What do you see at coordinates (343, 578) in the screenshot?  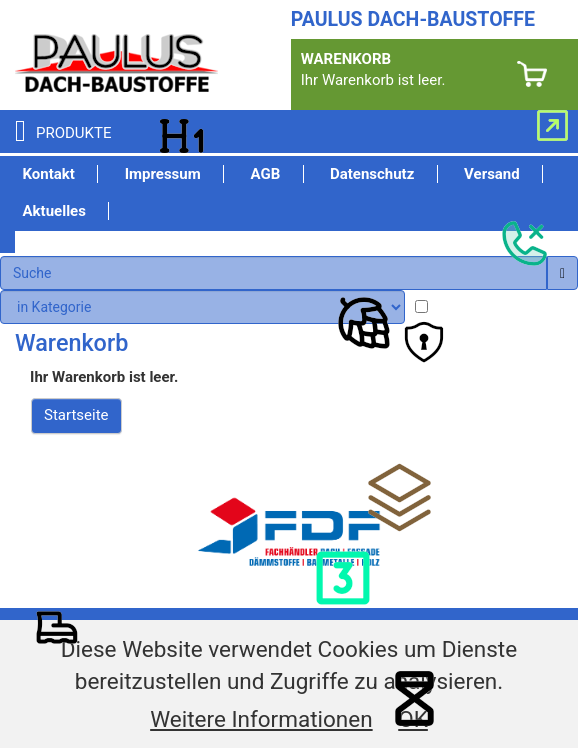 I see `indicates step three in a numbered sequence` at bounding box center [343, 578].